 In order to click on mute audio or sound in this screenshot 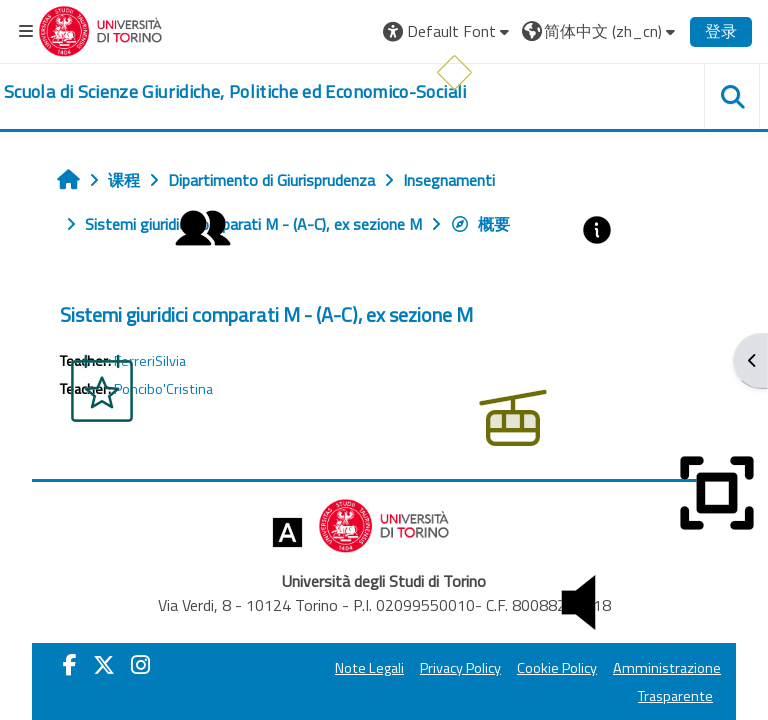, I will do `click(578, 602)`.